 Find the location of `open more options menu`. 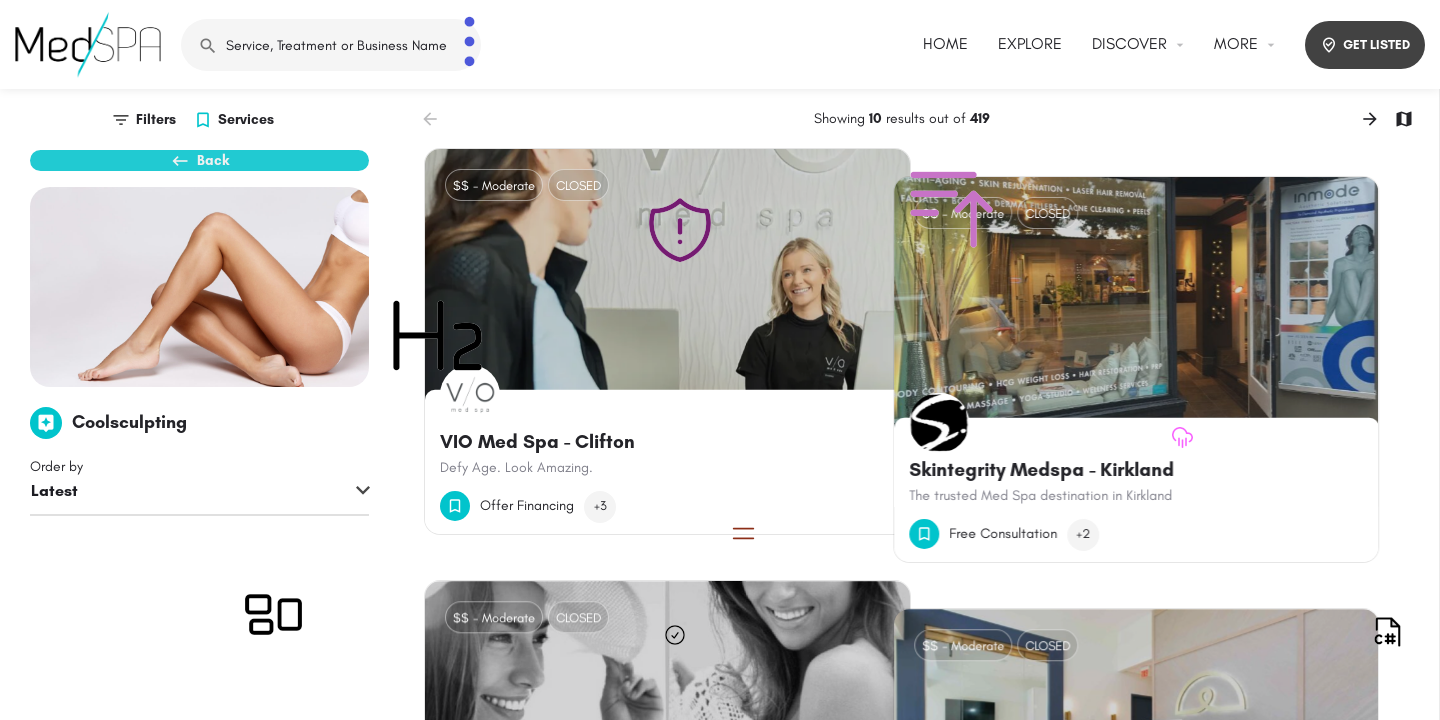

open more options menu is located at coordinates (469, 41).